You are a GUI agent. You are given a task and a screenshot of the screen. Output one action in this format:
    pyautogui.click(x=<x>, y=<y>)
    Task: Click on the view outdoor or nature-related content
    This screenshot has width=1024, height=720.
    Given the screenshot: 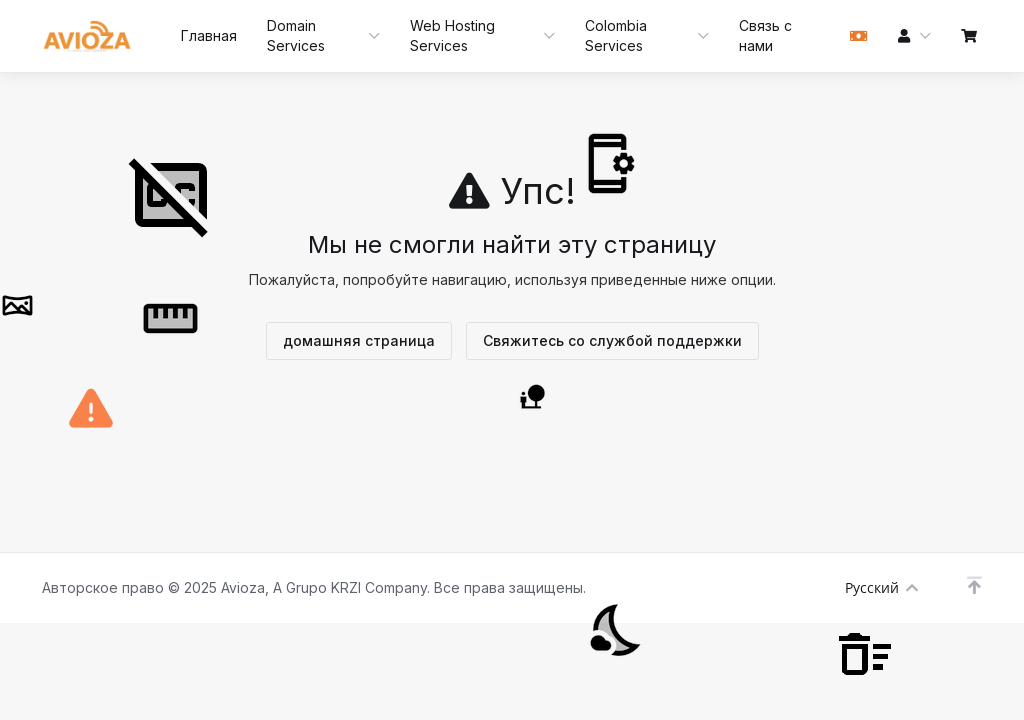 What is the action you would take?
    pyautogui.click(x=532, y=396)
    